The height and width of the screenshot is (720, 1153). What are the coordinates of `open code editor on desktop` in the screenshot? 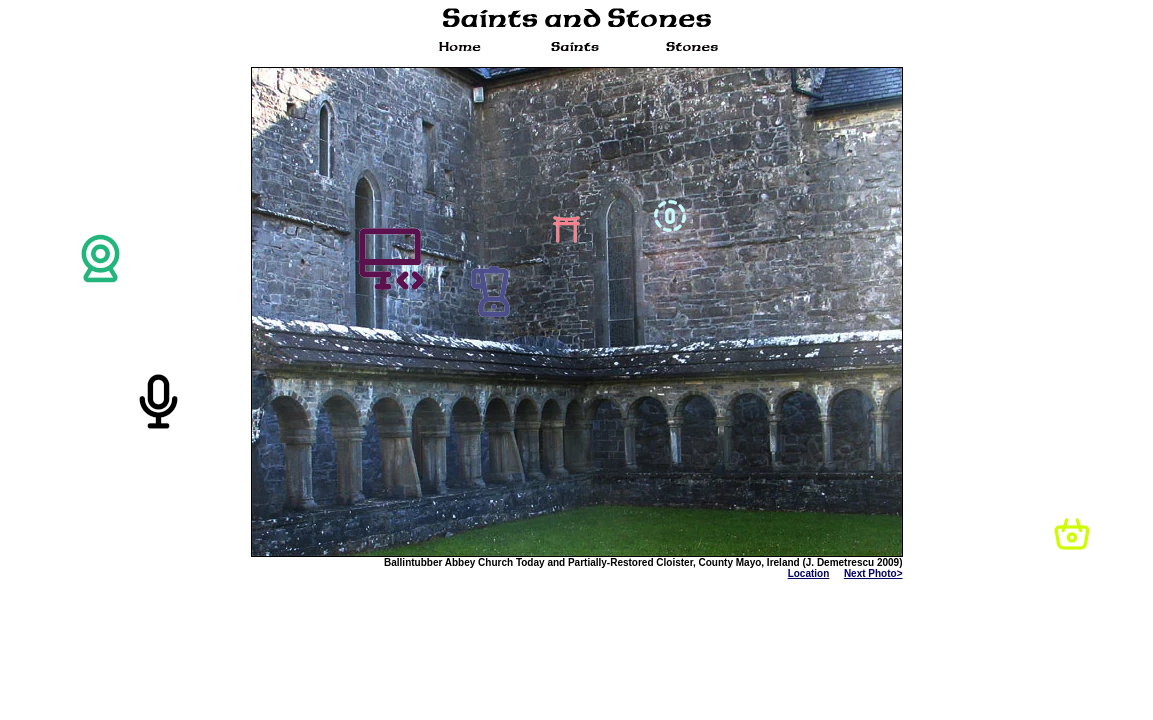 It's located at (390, 259).